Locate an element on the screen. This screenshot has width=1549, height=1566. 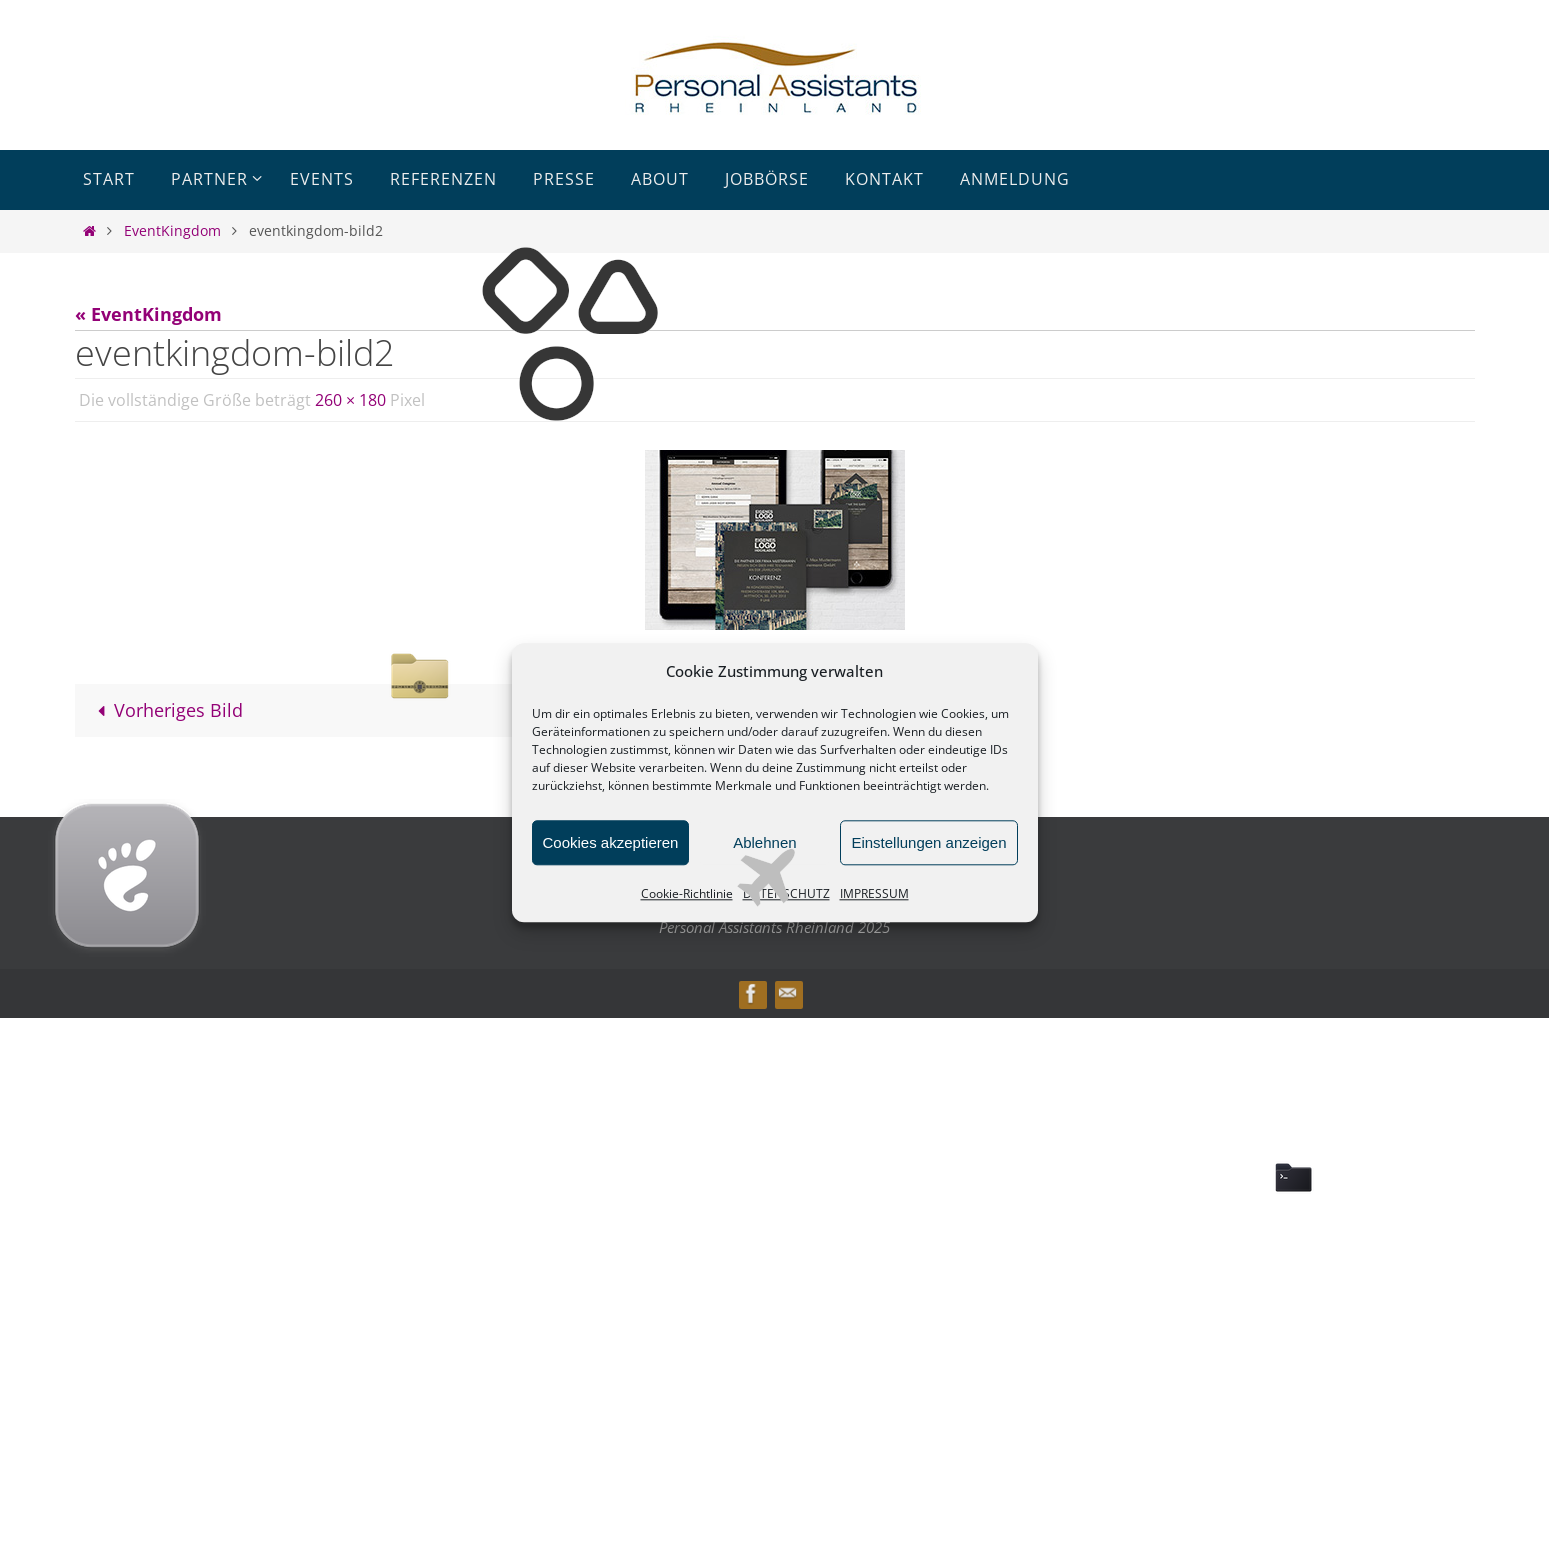
access symbols and special characters is located at coordinates (569, 334).